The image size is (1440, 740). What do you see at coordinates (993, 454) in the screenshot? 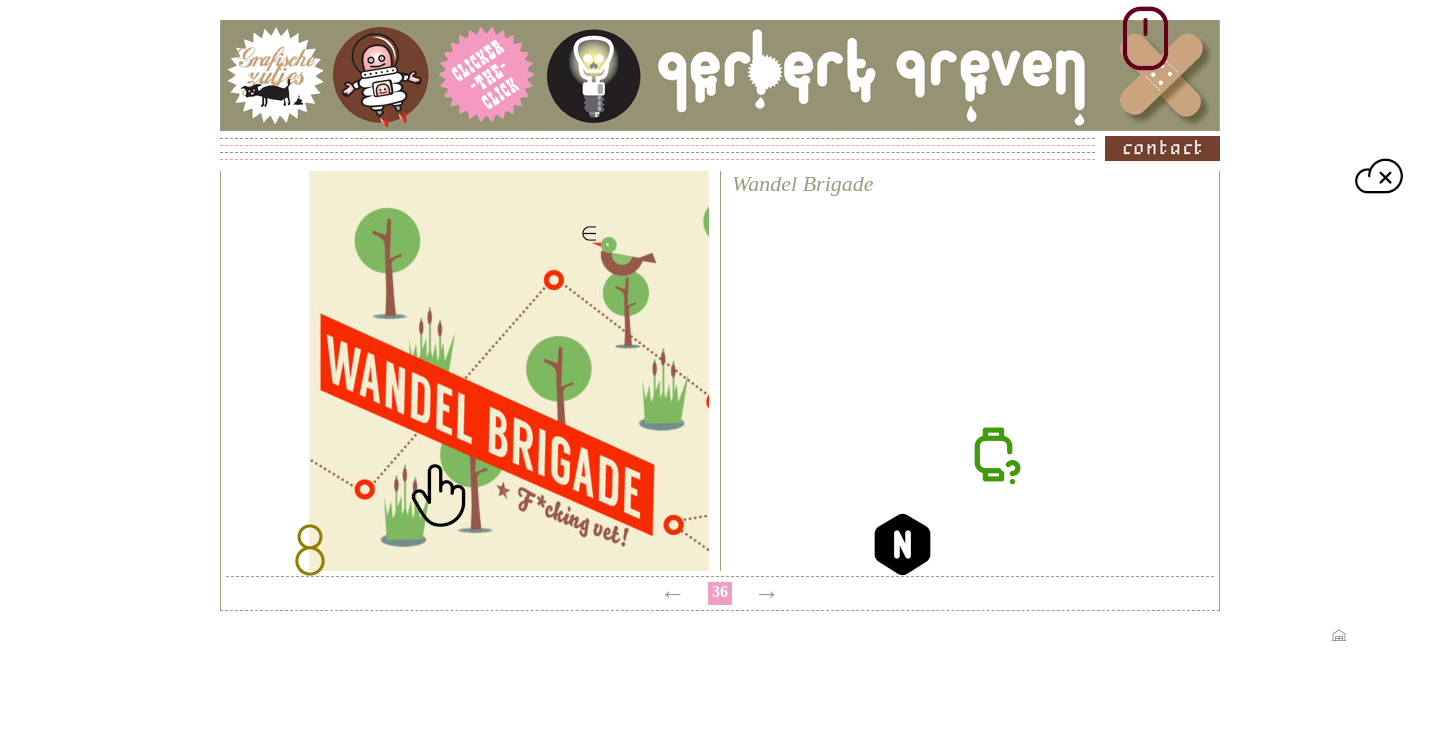
I see `smartwatch help or support` at bounding box center [993, 454].